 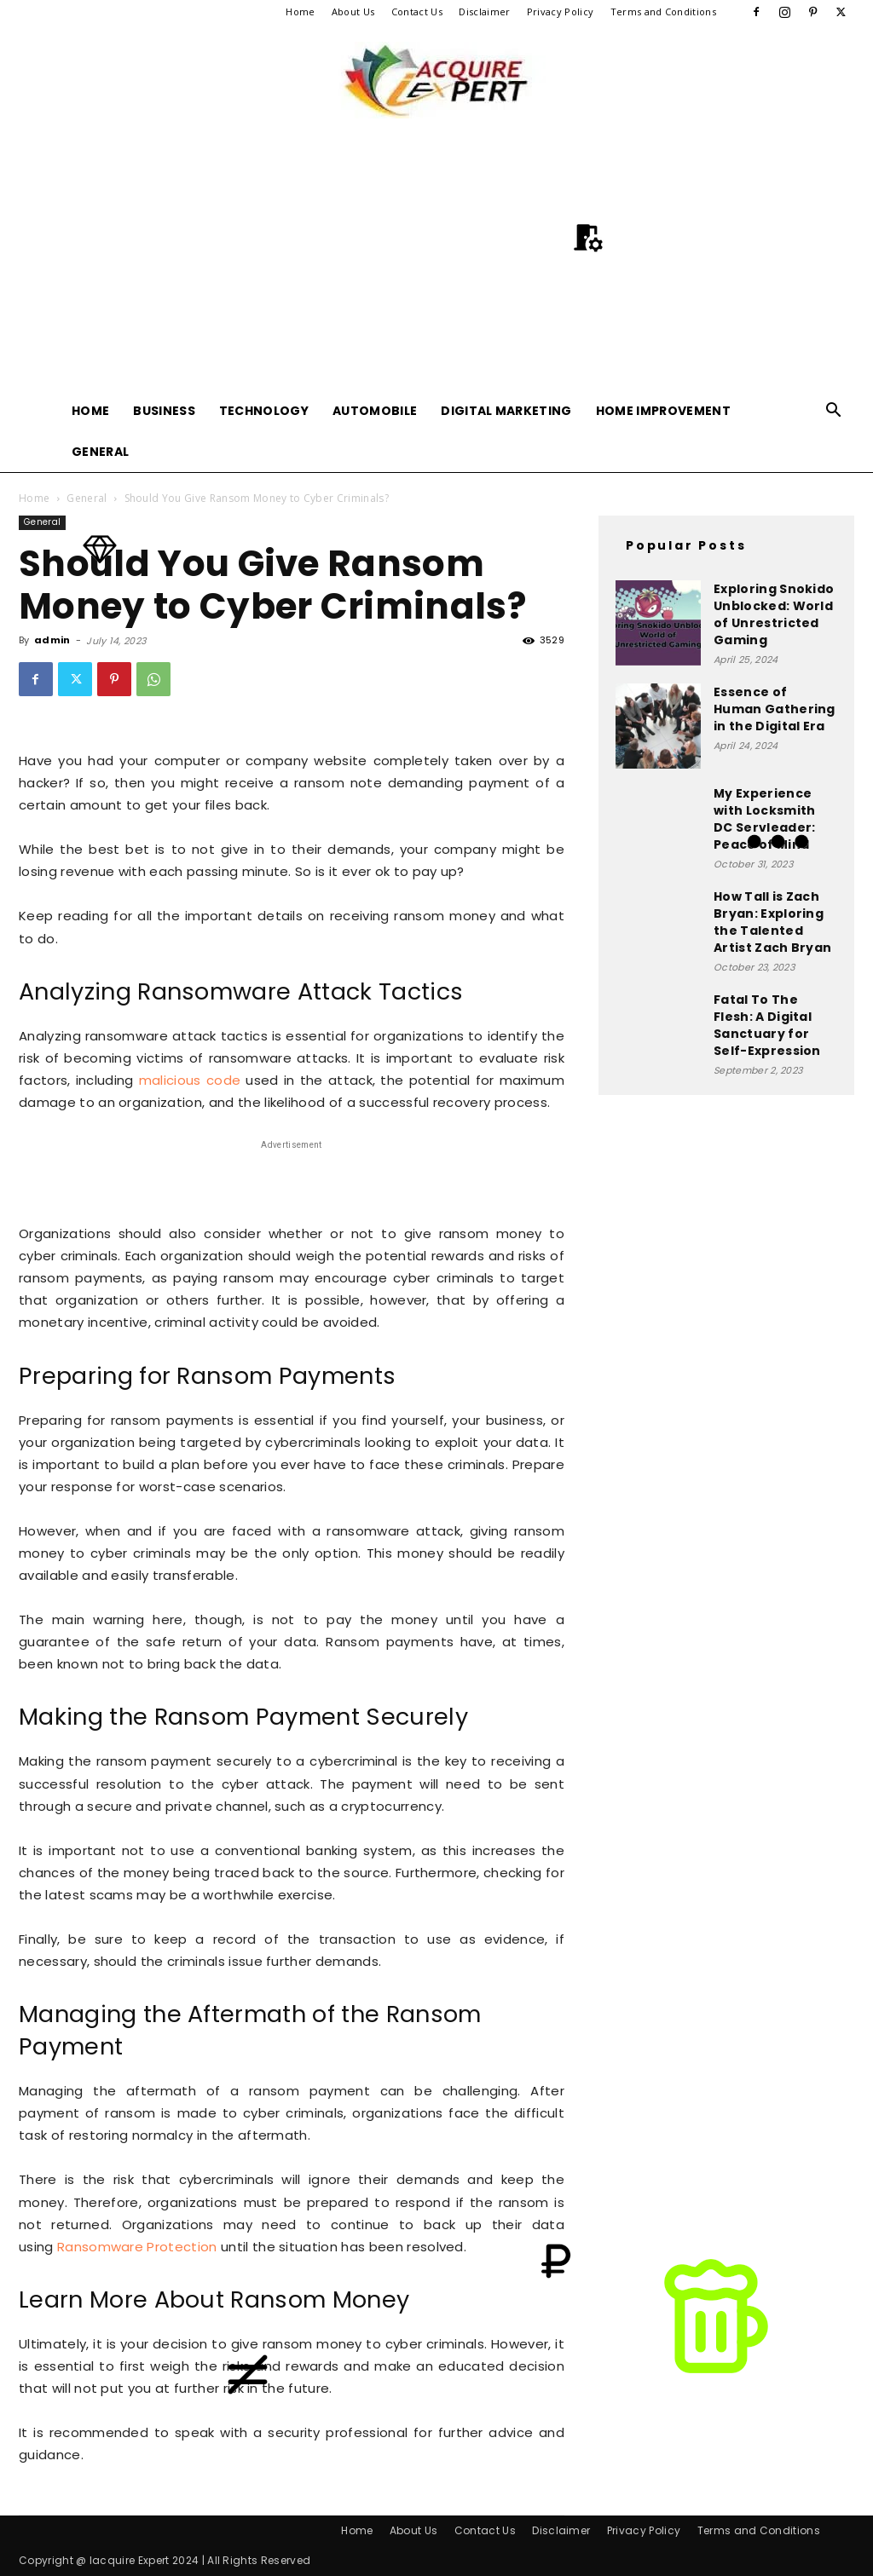 I want to click on open Sketch design application, so click(x=100, y=549).